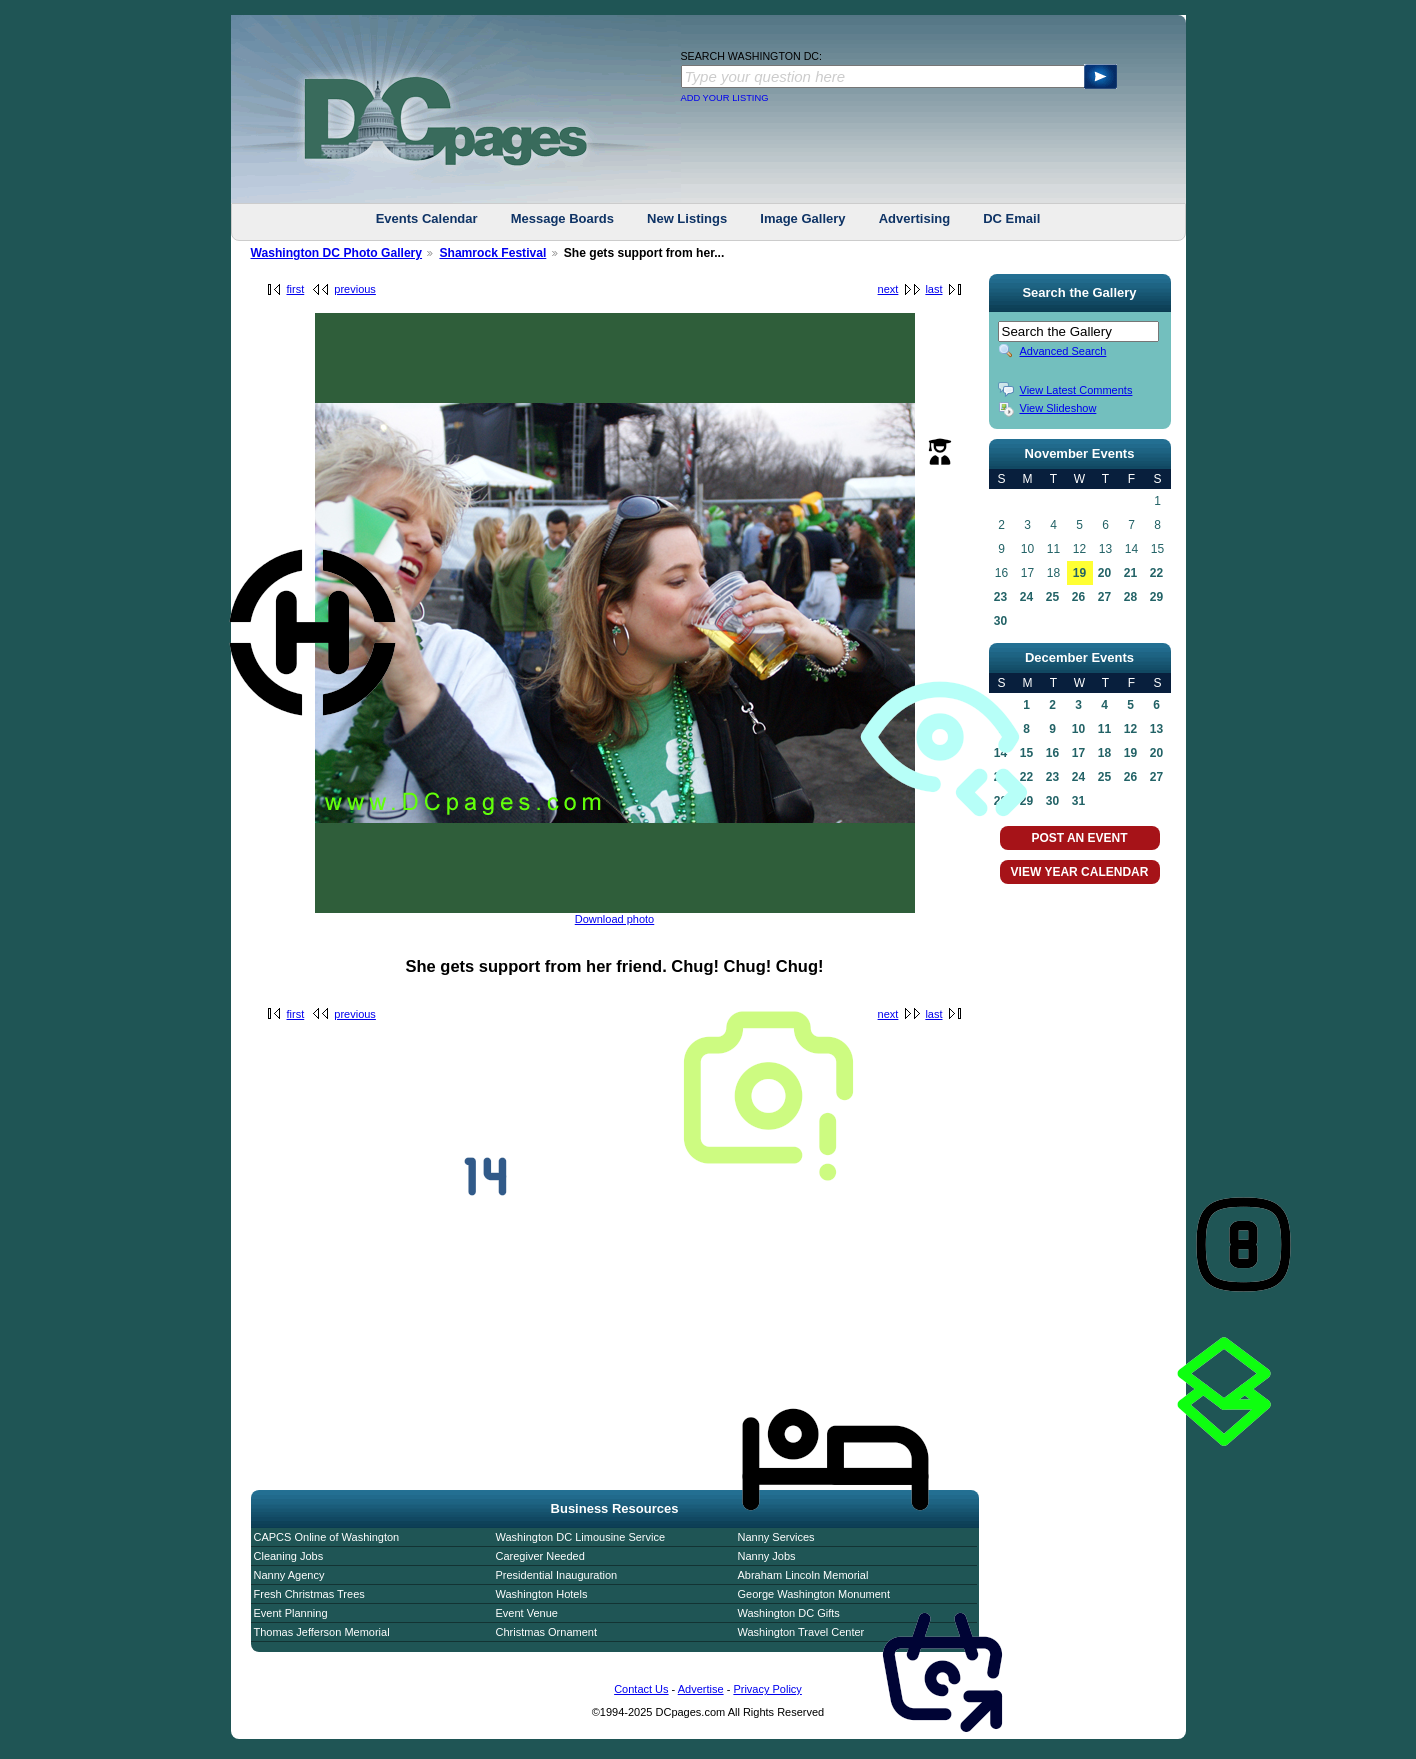  I want to click on camera error or malfunction alert, so click(768, 1087).